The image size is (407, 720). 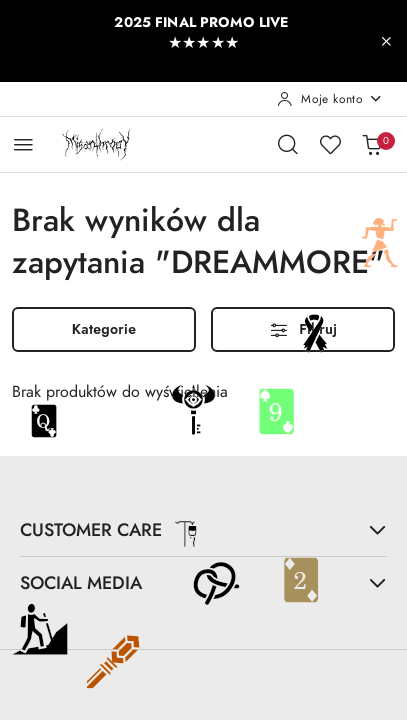 What do you see at coordinates (113, 661) in the screenshot?
I see `cast a spell or use magic ability` at bounding box center [113, 661].